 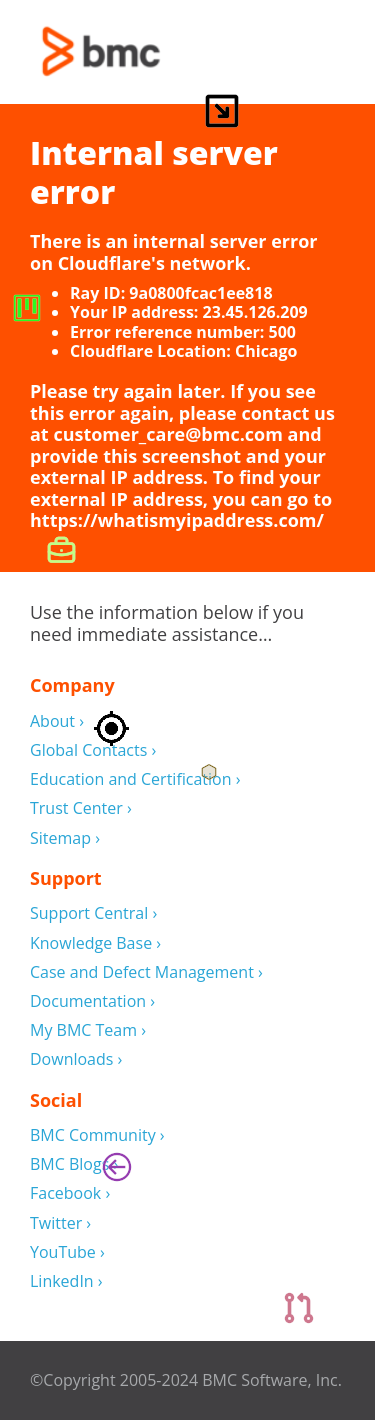 I want to click on center map on your current location, so click(x=111, y=728).